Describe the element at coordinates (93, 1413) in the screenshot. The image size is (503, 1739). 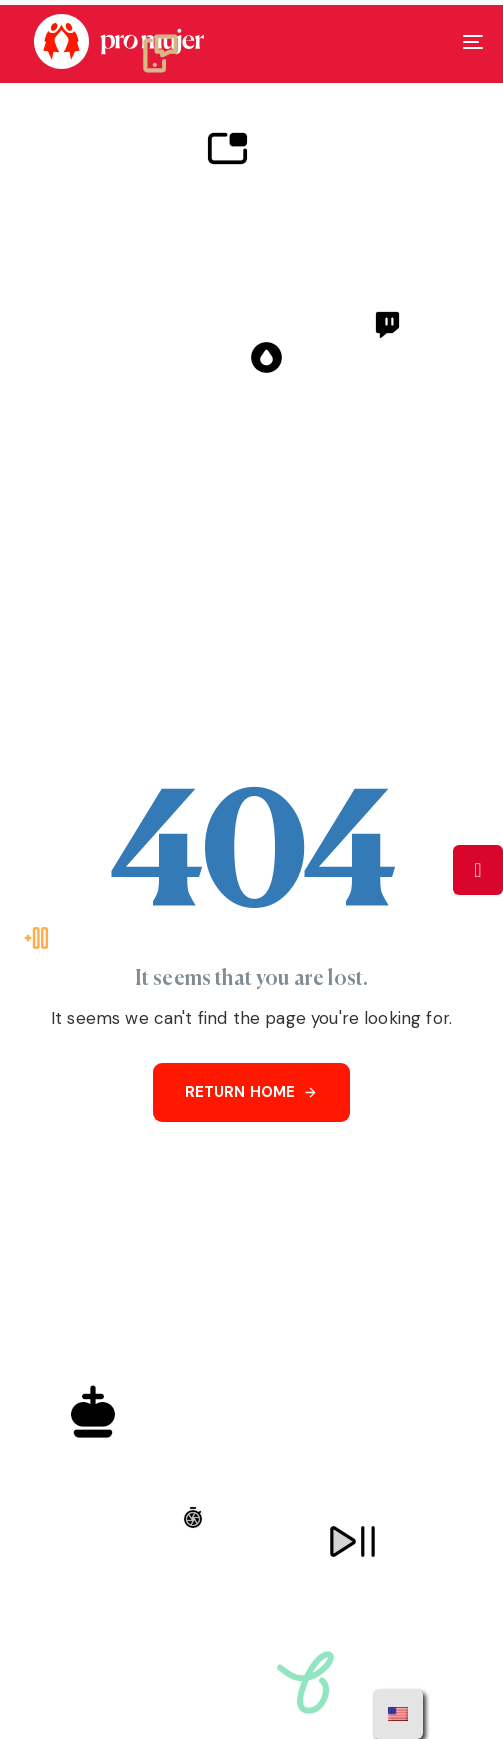
I see `chess king piece indicator` at that location.